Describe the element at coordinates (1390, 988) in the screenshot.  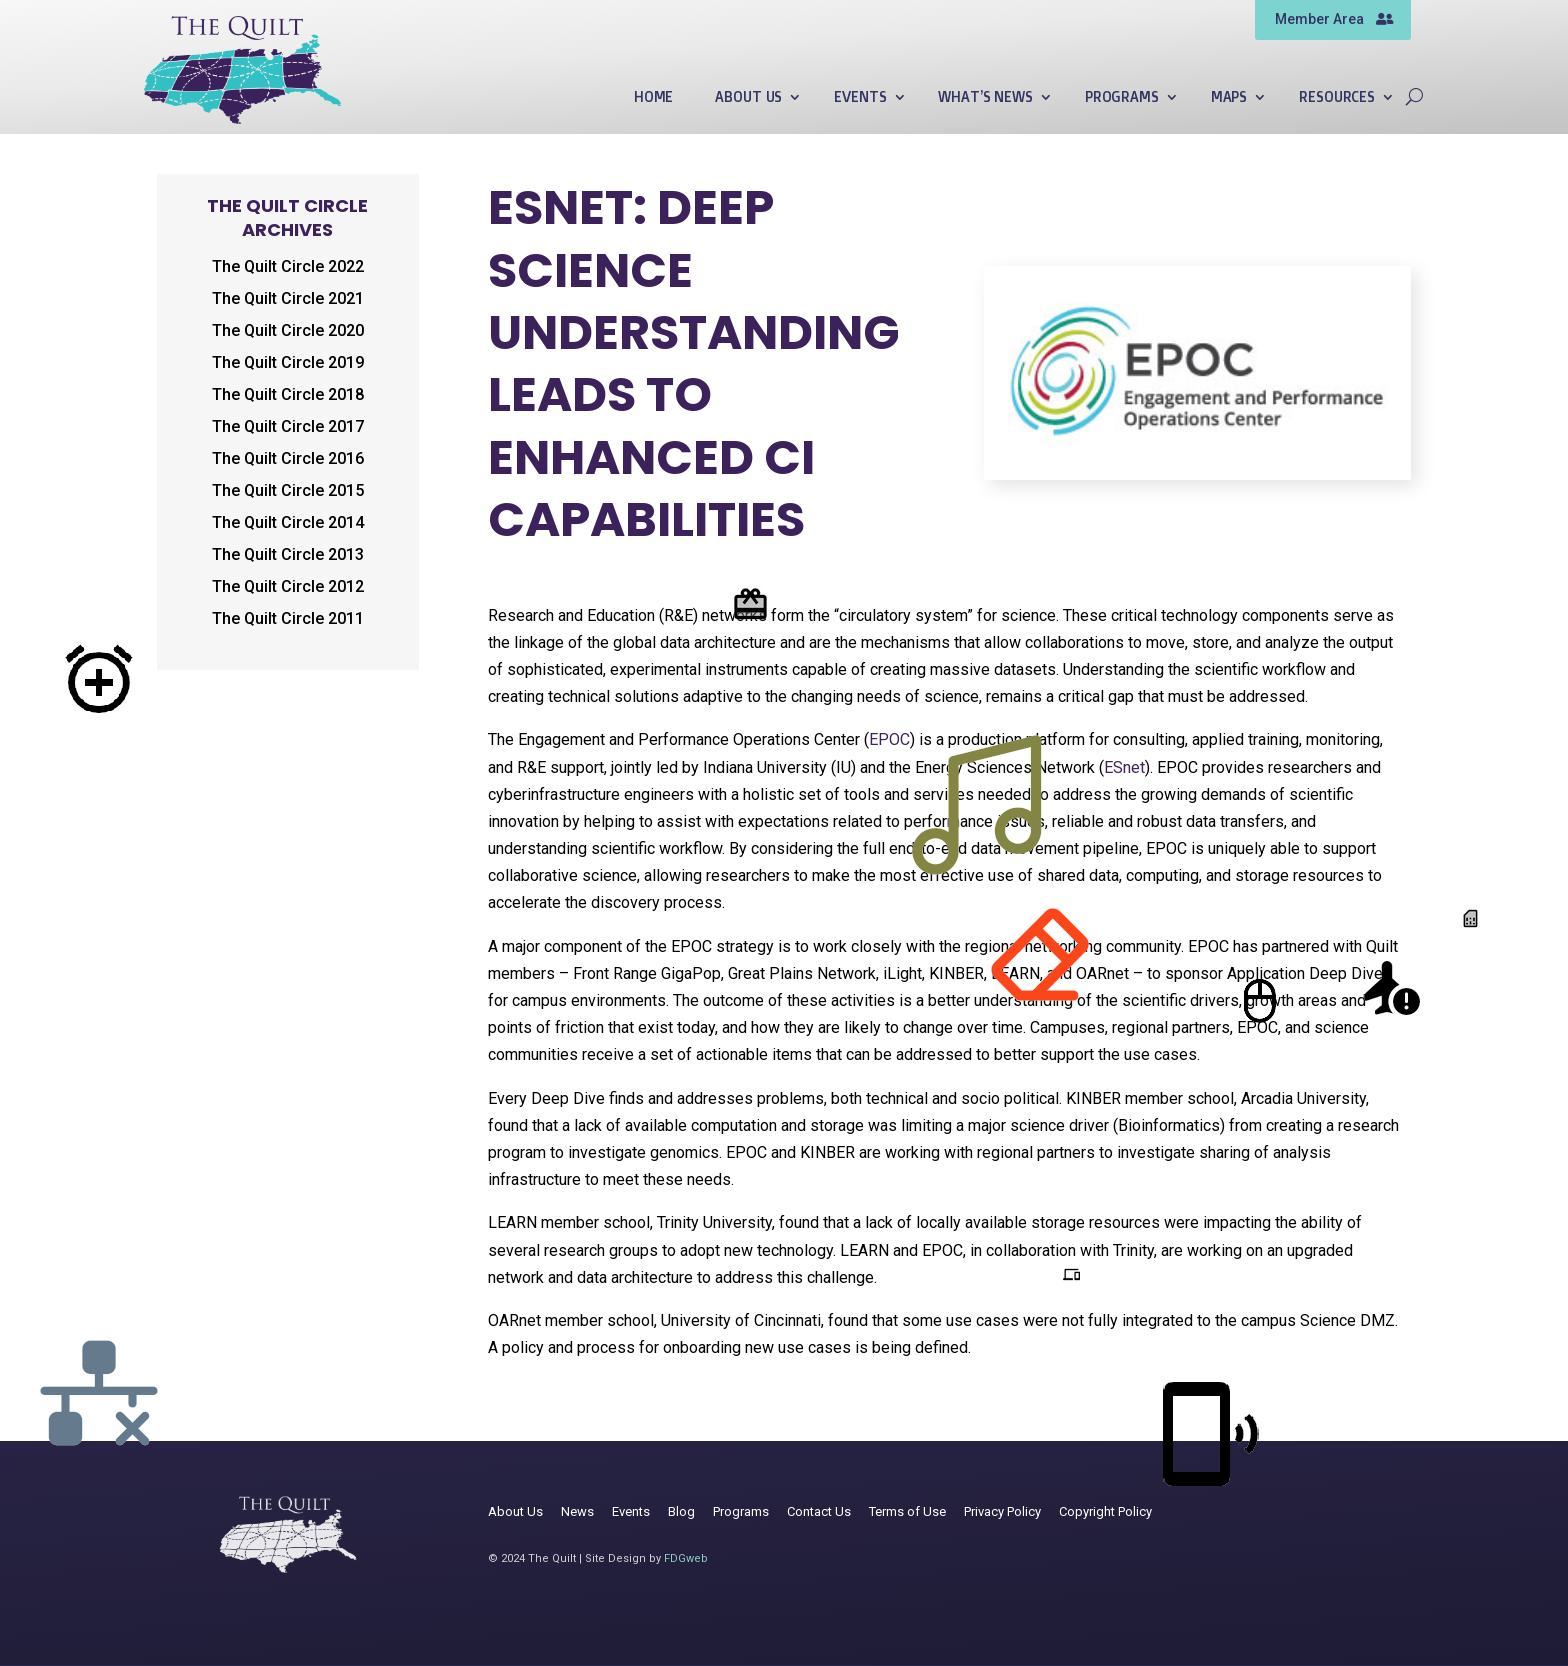
I see `flight alert or travel warning notification` at that location.